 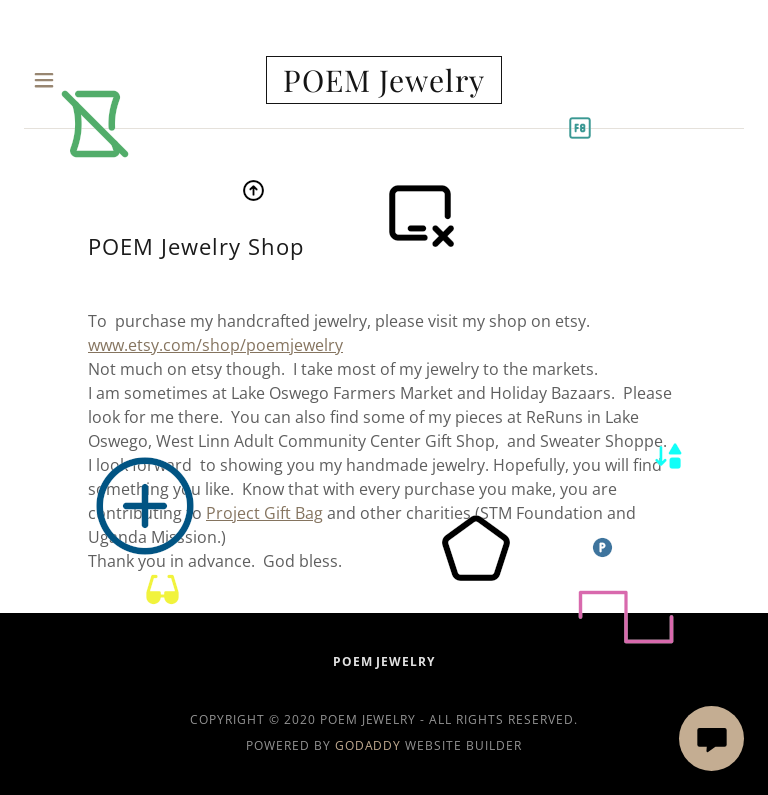 What do you see at coordinates (476, 550) in the screenshot?
I see `pentagon shape indicator` at bounding box center [476, 550].